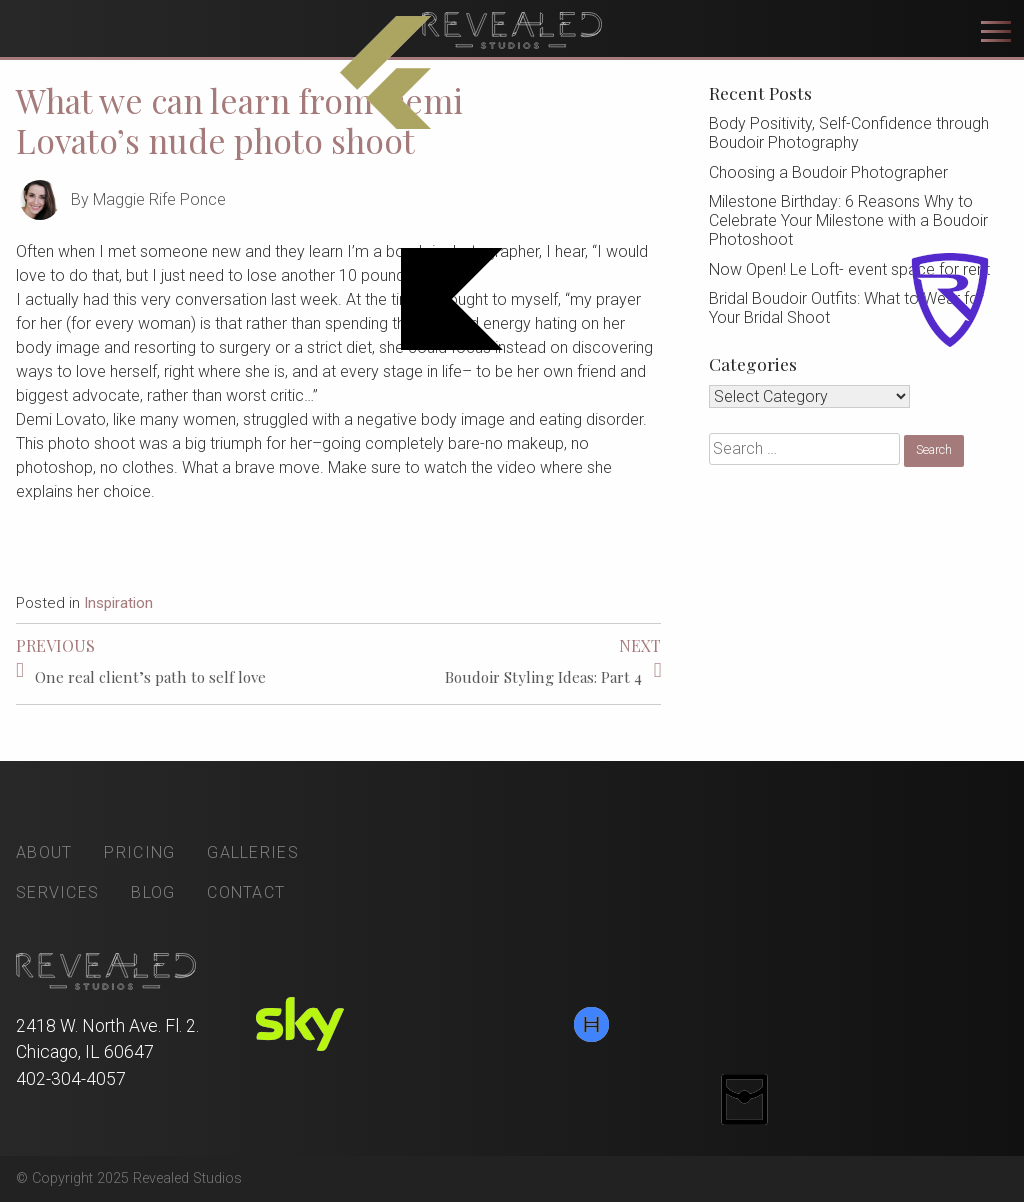 This screenshot has height=1202, width=1024. Describe the element at coordinates (385, 72) in the screenshot. I see `flutter framework logo` at that location.